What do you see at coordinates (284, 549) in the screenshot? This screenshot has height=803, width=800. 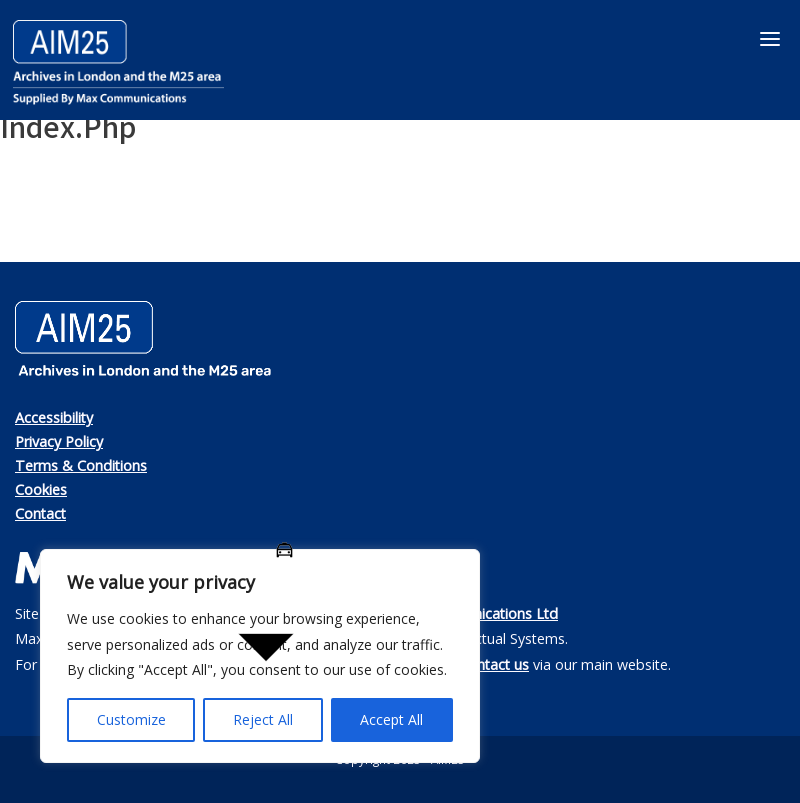 I see `request a taxi or cab ride` at bounding box center [284, 549].